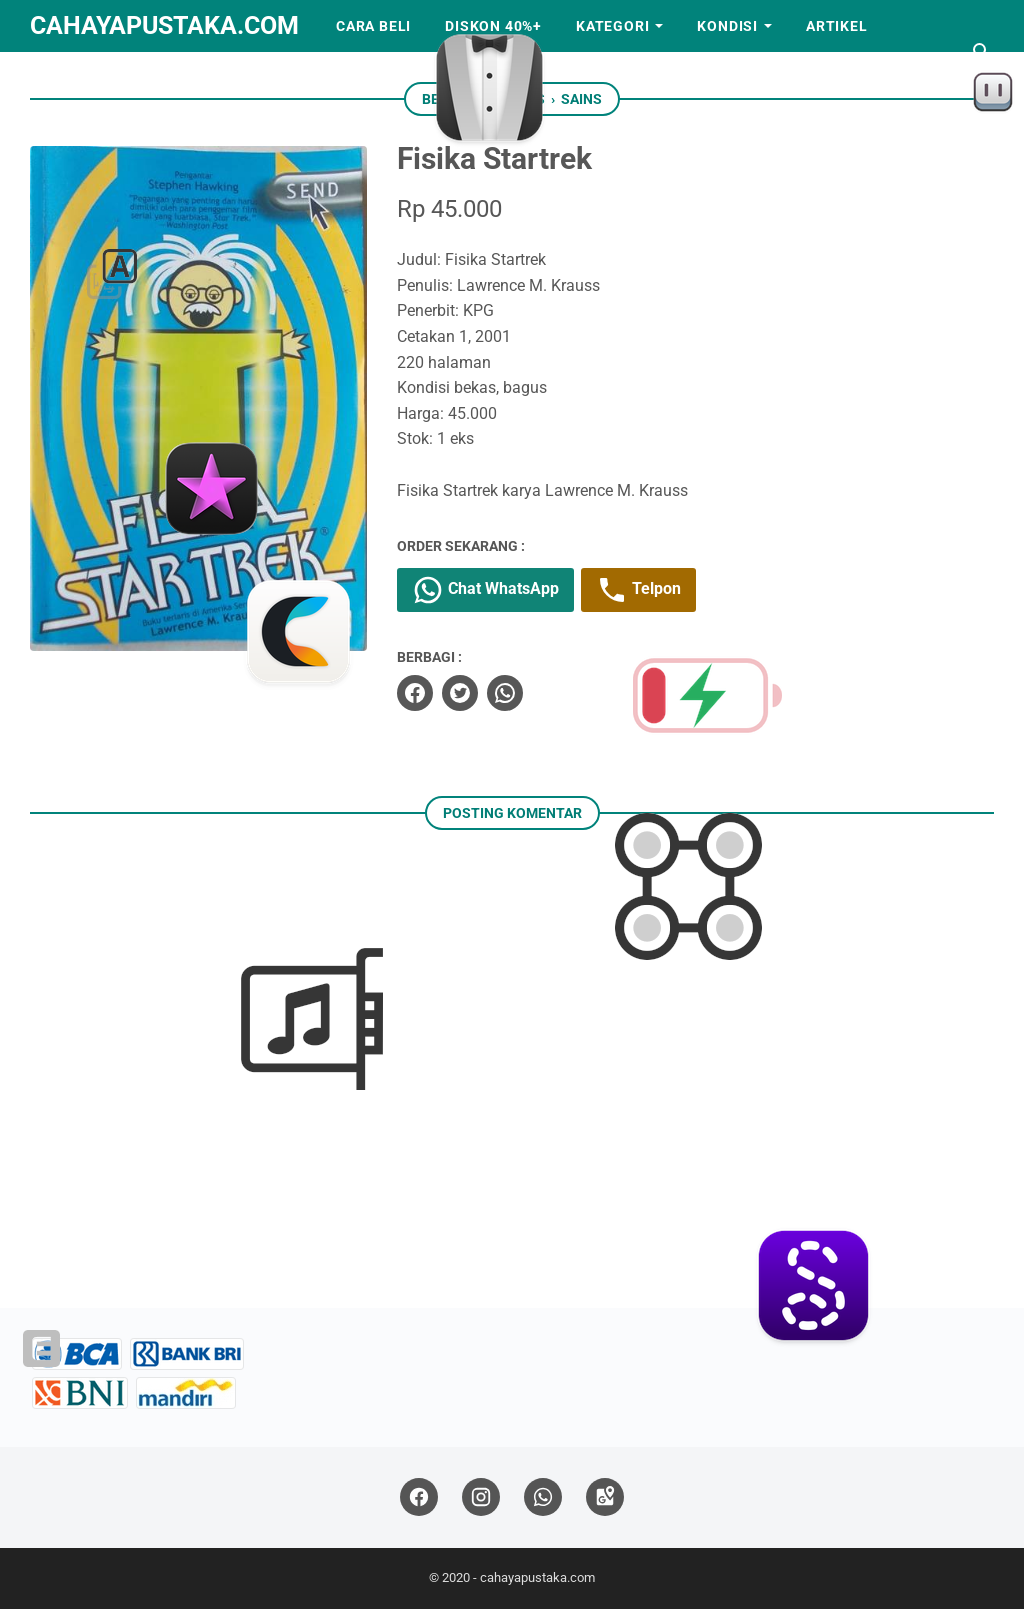 This screenshot has height=1609, width=1024. Describe the element at coordinates (688, 886) in the screenshot. I see `configure hot corners behavior` at that location.